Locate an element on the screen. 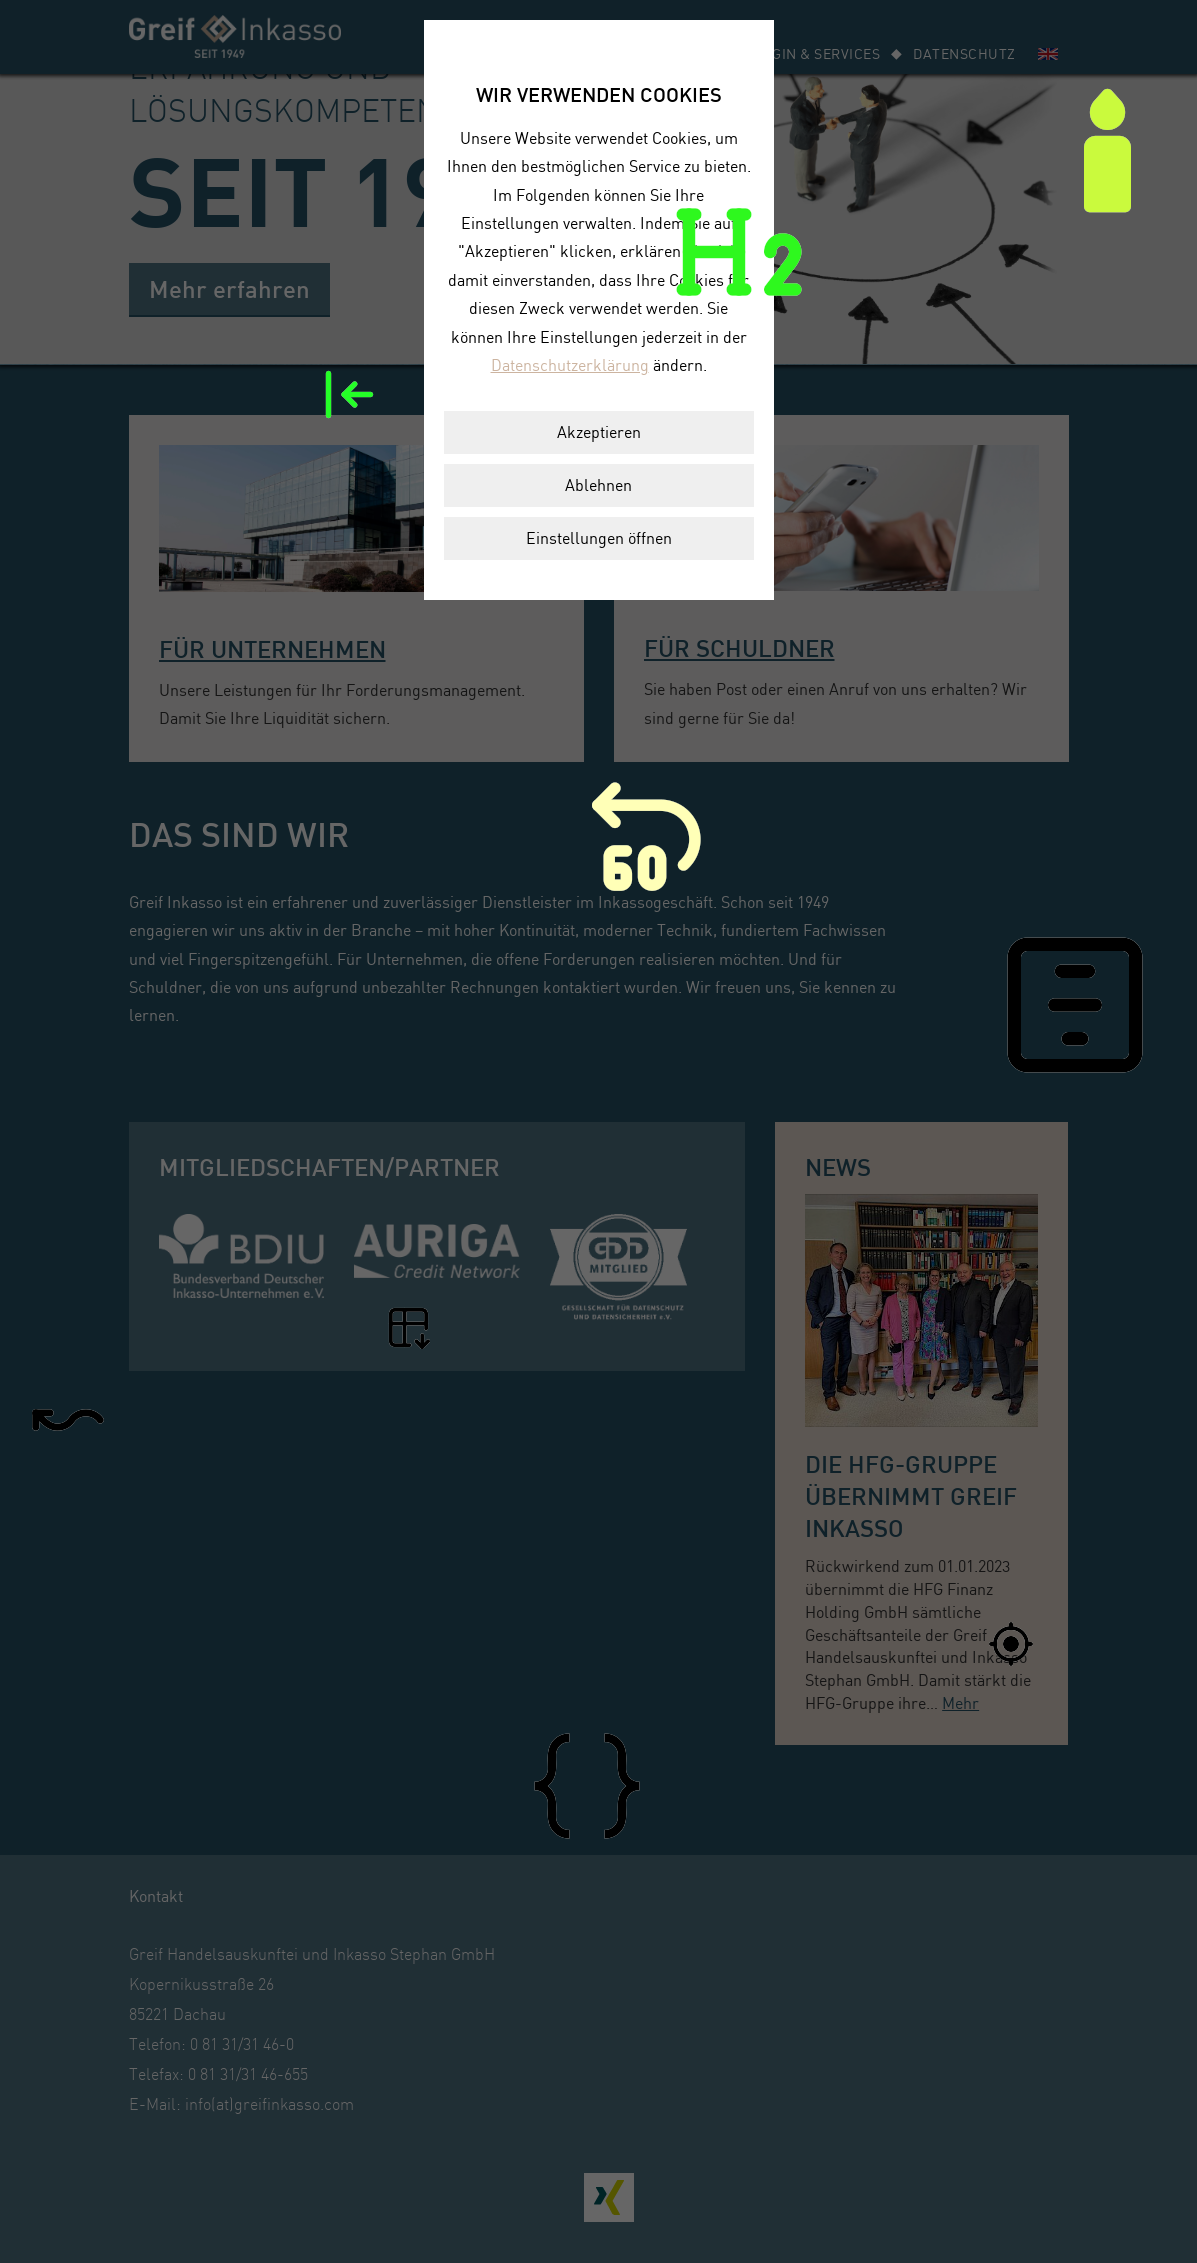 The width and height of the screenshot is (1197, 2263). center align content with stretch distribution is located at coordinates (1075, 1005).